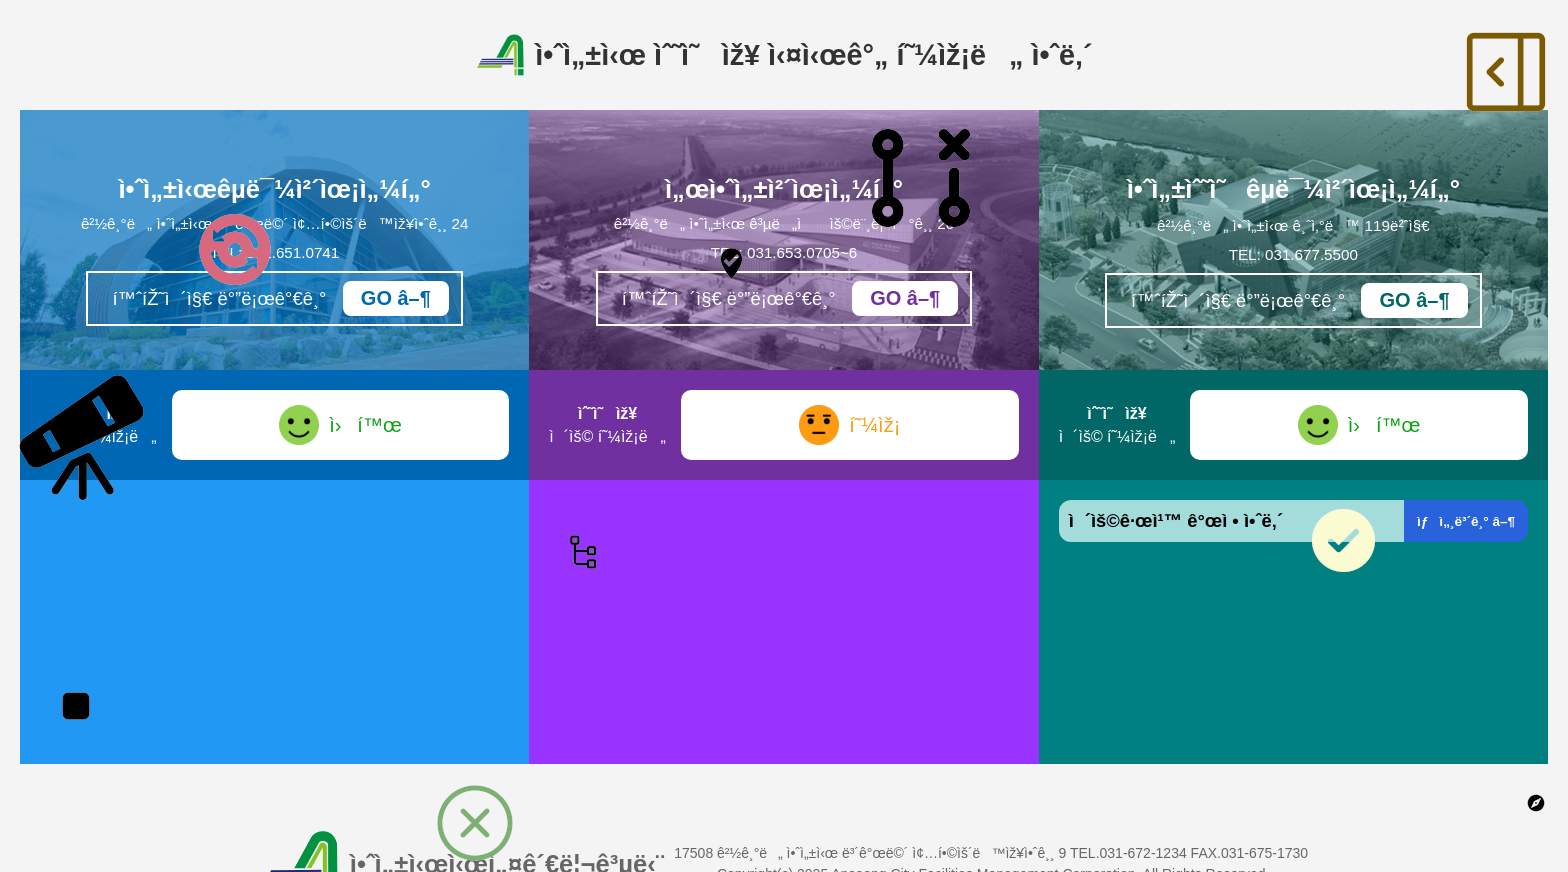  What do you see at coordinates (1343, 540) in the screenshot?
I see `indicates successful completion or confirmation` at bounding box center [1343, 540].